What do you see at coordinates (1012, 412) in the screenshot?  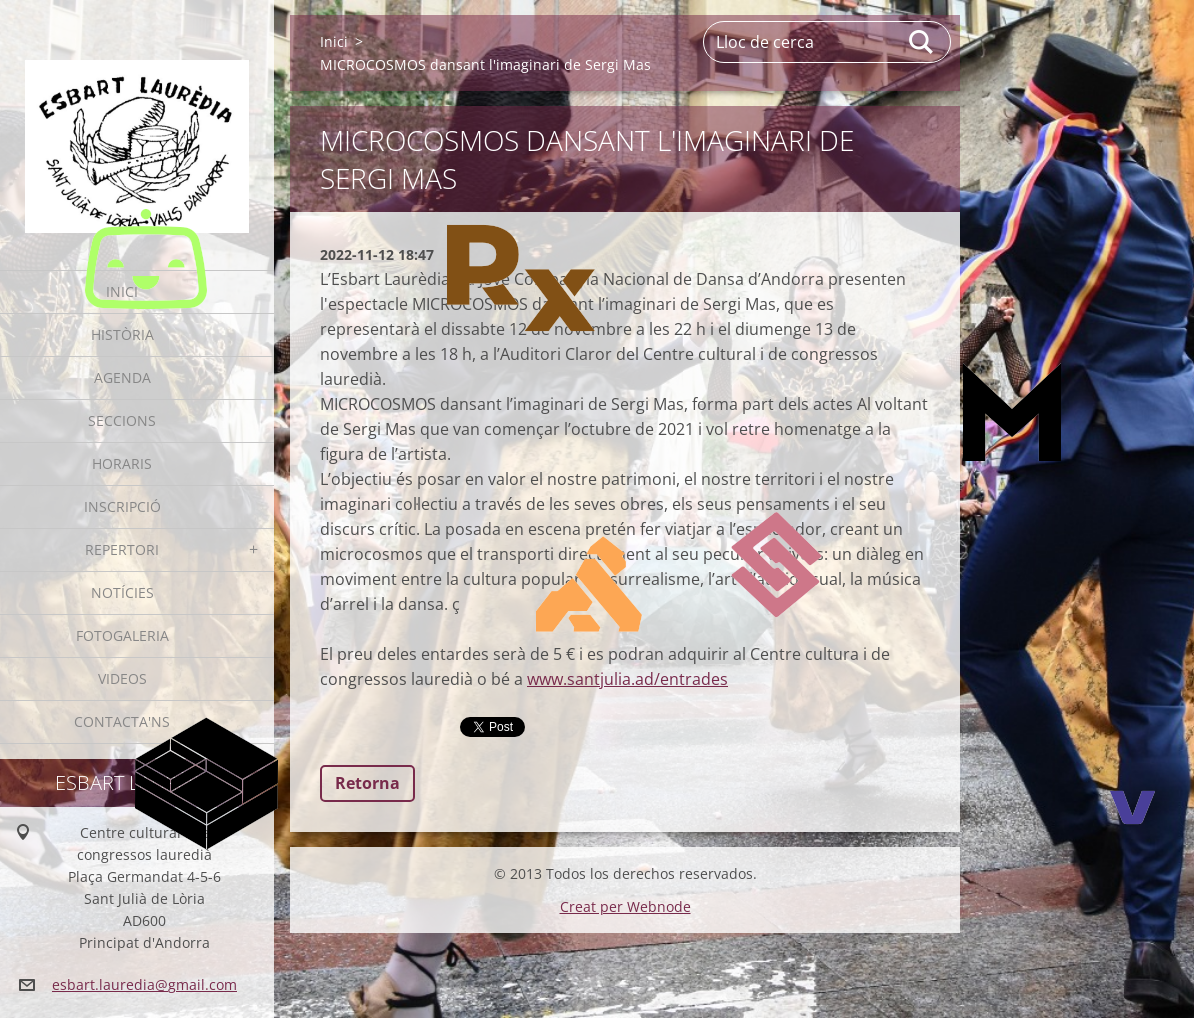 I see `Monster Energy brand logo` at bounding box center [1012, 412].